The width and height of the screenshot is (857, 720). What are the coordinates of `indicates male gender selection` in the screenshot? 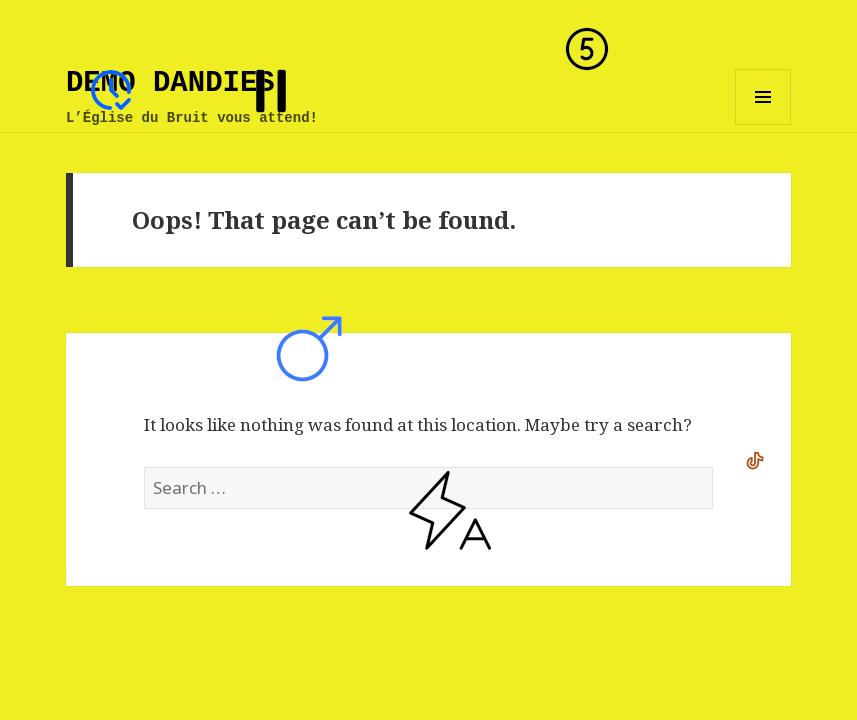 It's located at (310, 347).